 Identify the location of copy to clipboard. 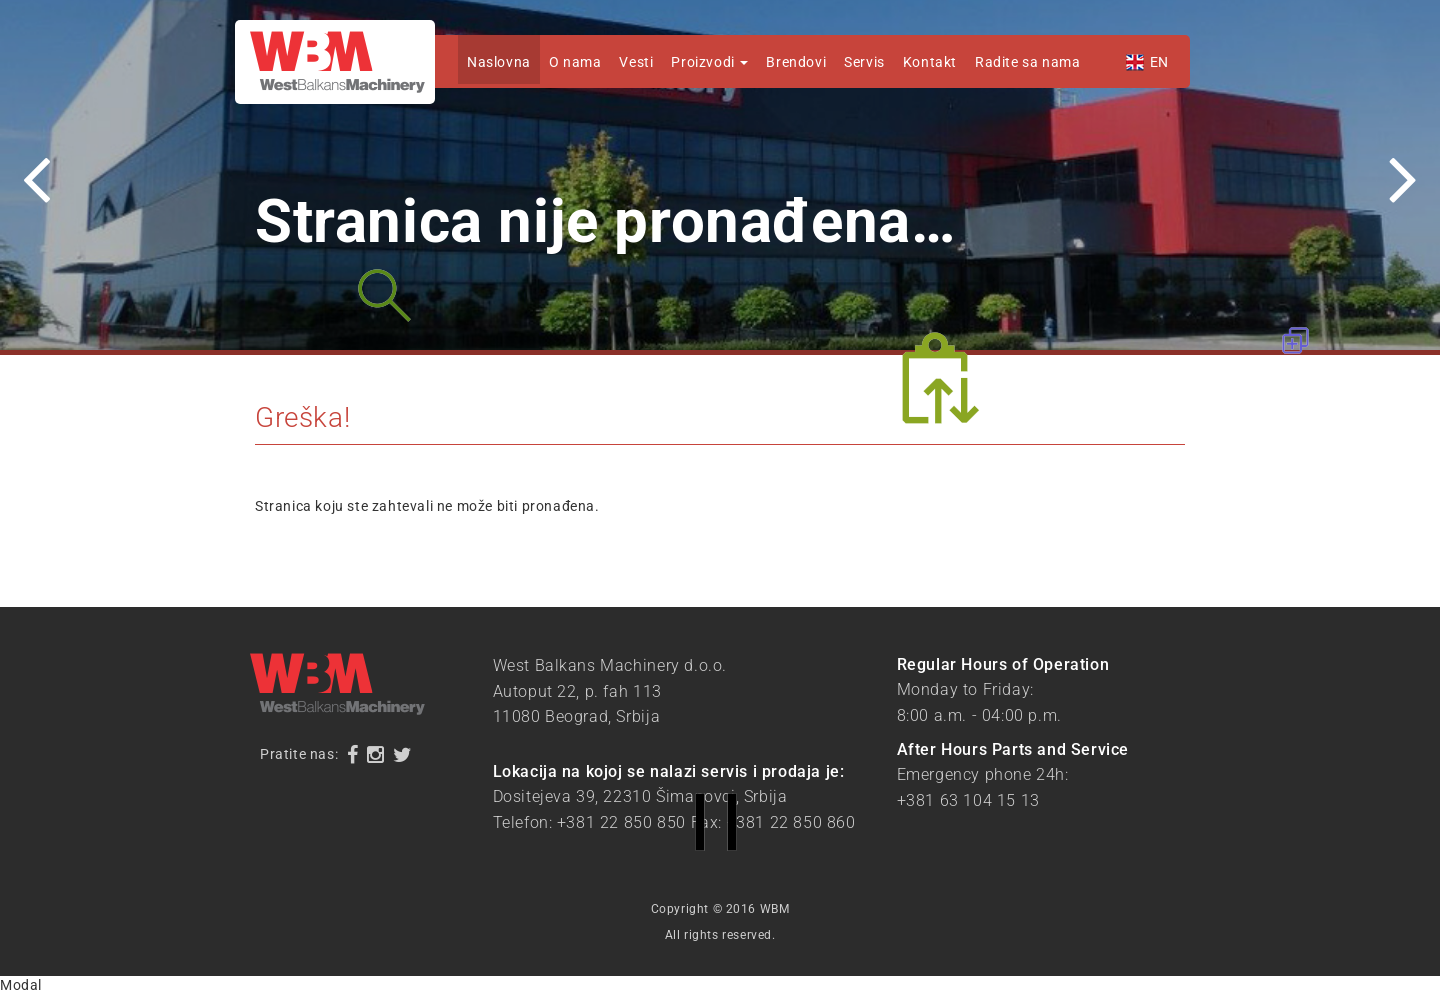
(935, 378).